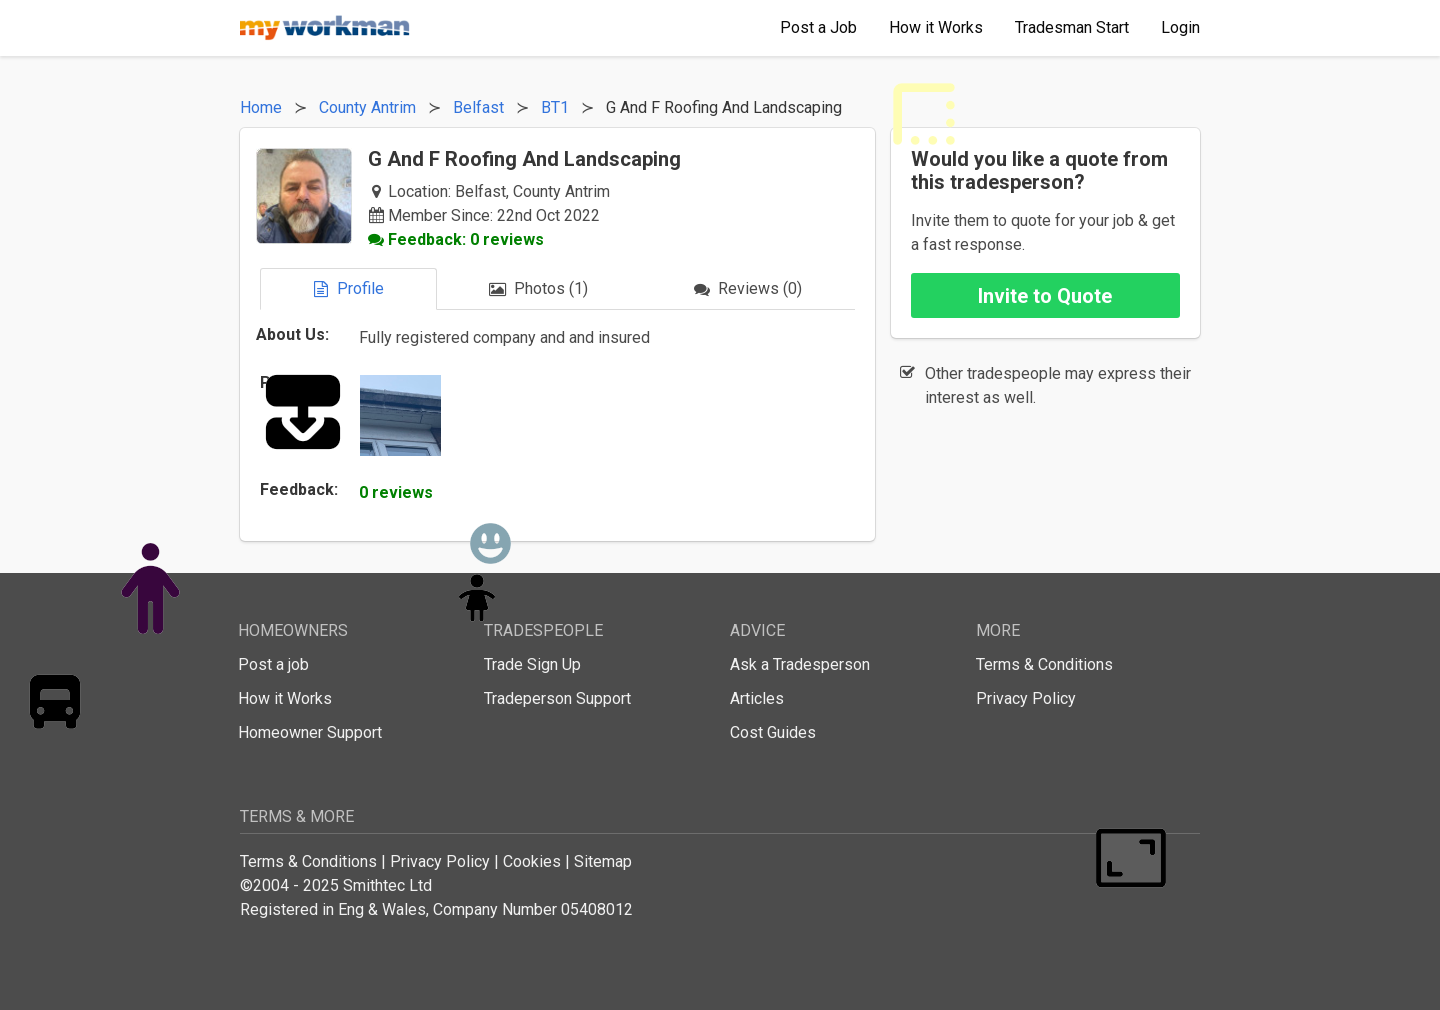 The height and width of the screenshot is (1010, 1440). I want to click on view your profile, so click(150, 588).